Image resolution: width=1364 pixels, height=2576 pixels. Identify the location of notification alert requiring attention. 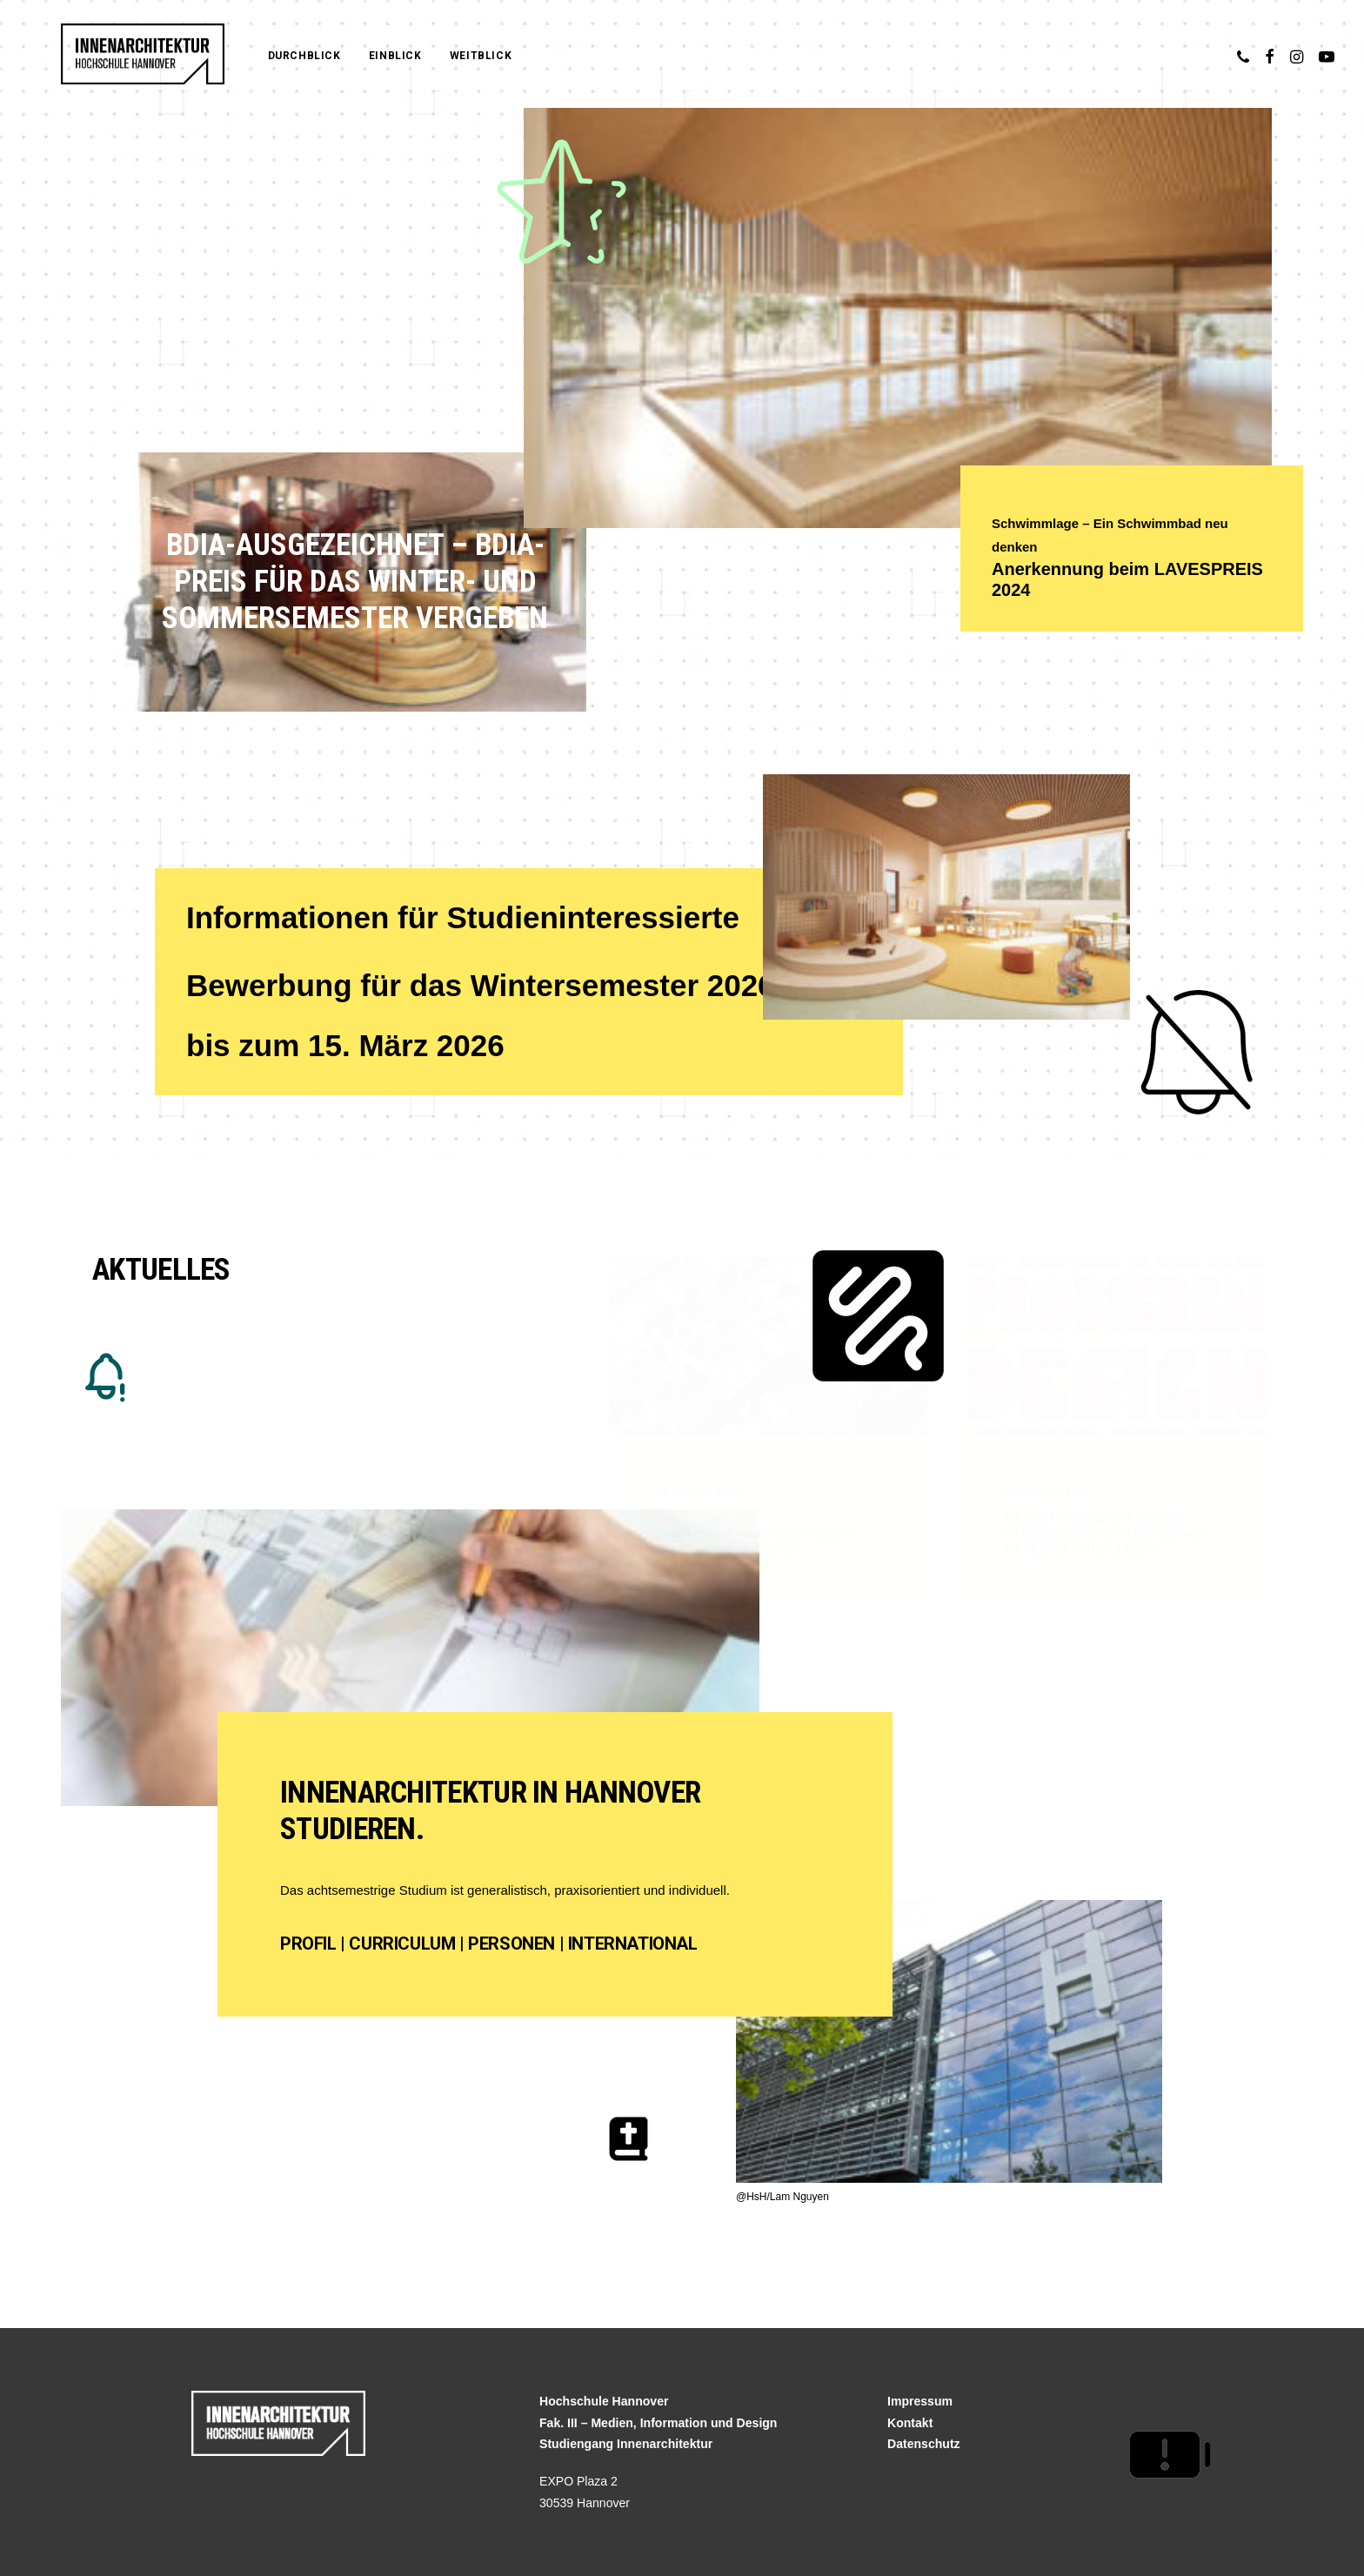
(106, 1376).